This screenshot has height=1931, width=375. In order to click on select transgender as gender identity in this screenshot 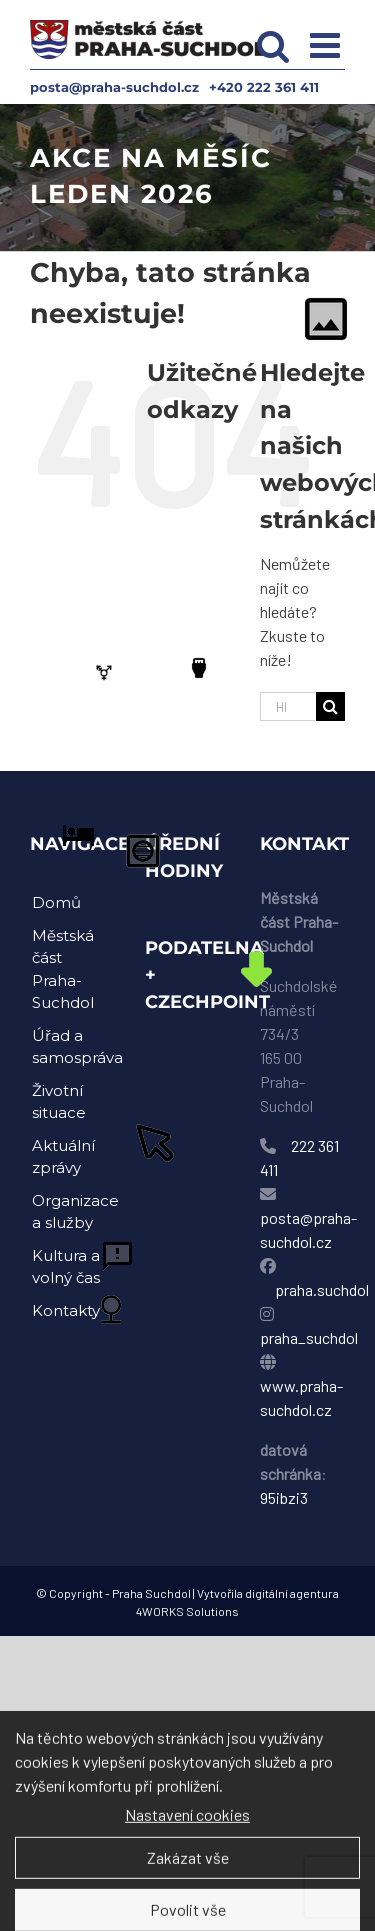, I will do `click(104, 673)`.